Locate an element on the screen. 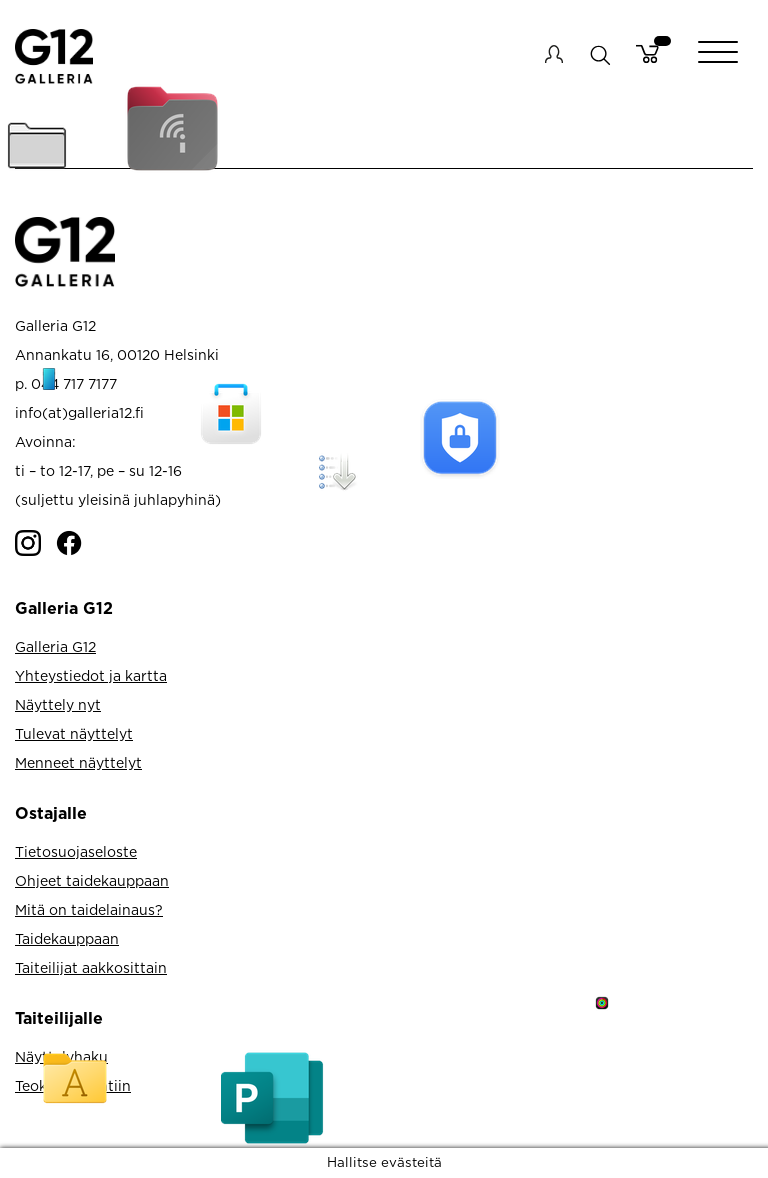 This screenshot has width=768, height=1178. open the Fitness app is located at coordinates (602, 1003).